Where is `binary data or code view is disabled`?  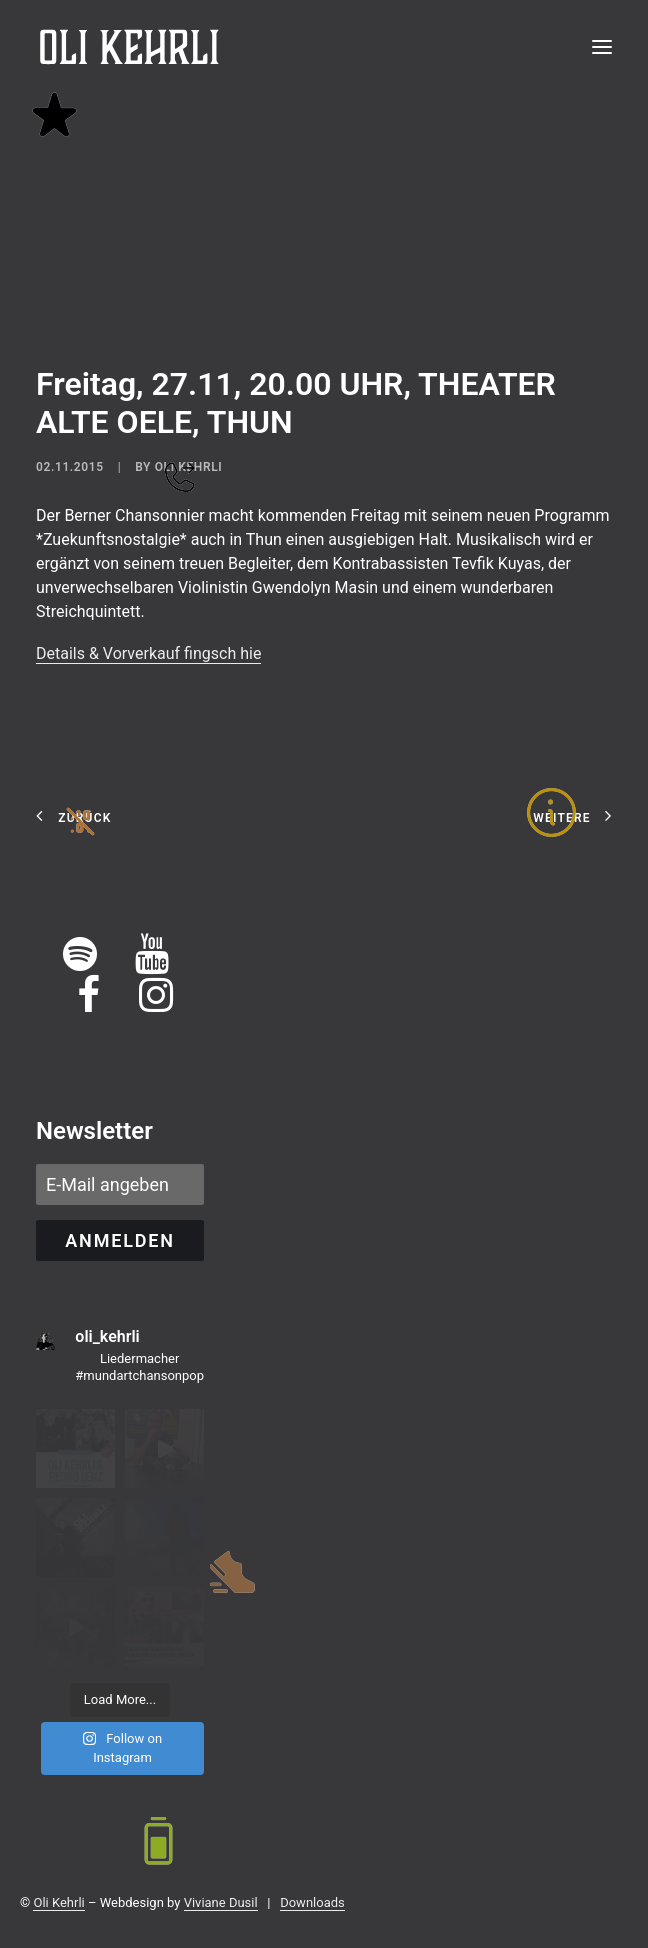 binary data or code view is disabled is located at coordinates (80, 821).